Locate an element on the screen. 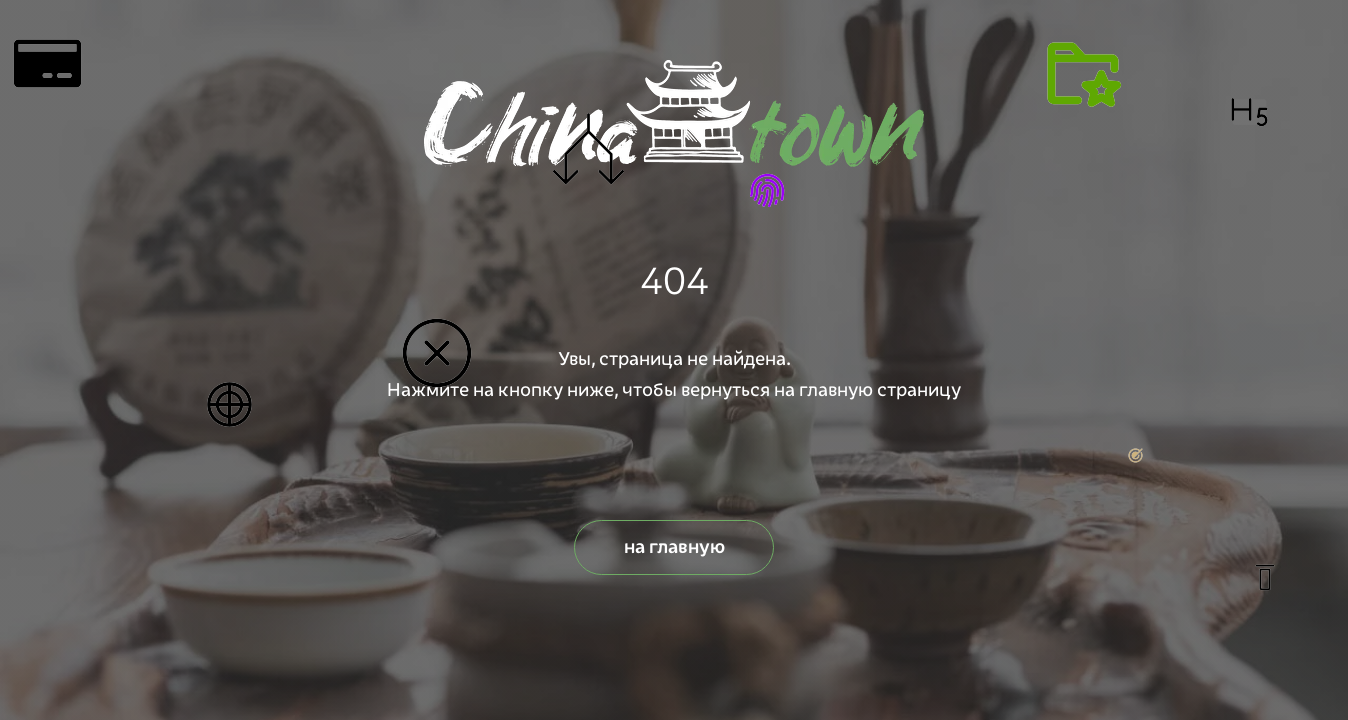  format text as heading level 5 is located at coordinates (1247, 111).